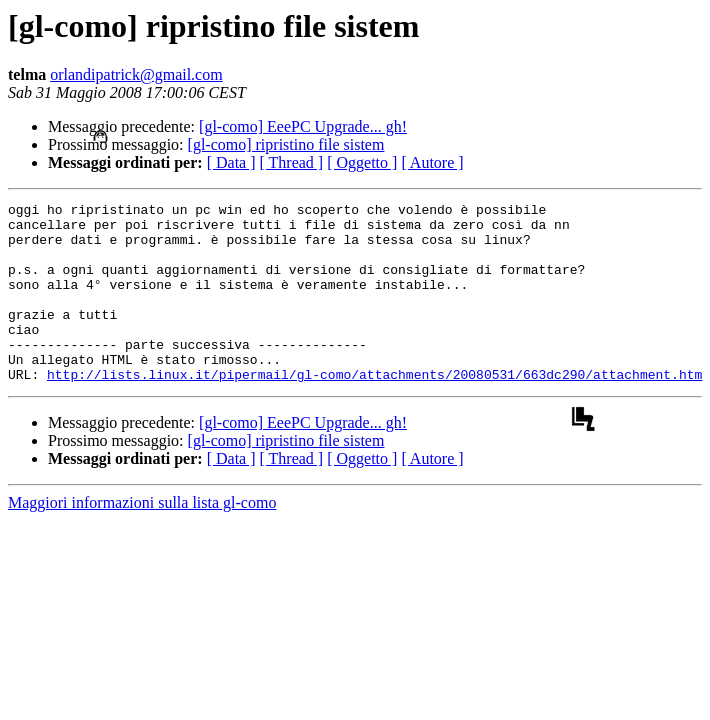  What do you see at coordinates (584, 419) in the screenshot?
I see `indicates reduced legroom seating option` at bounding box center [584, 419].